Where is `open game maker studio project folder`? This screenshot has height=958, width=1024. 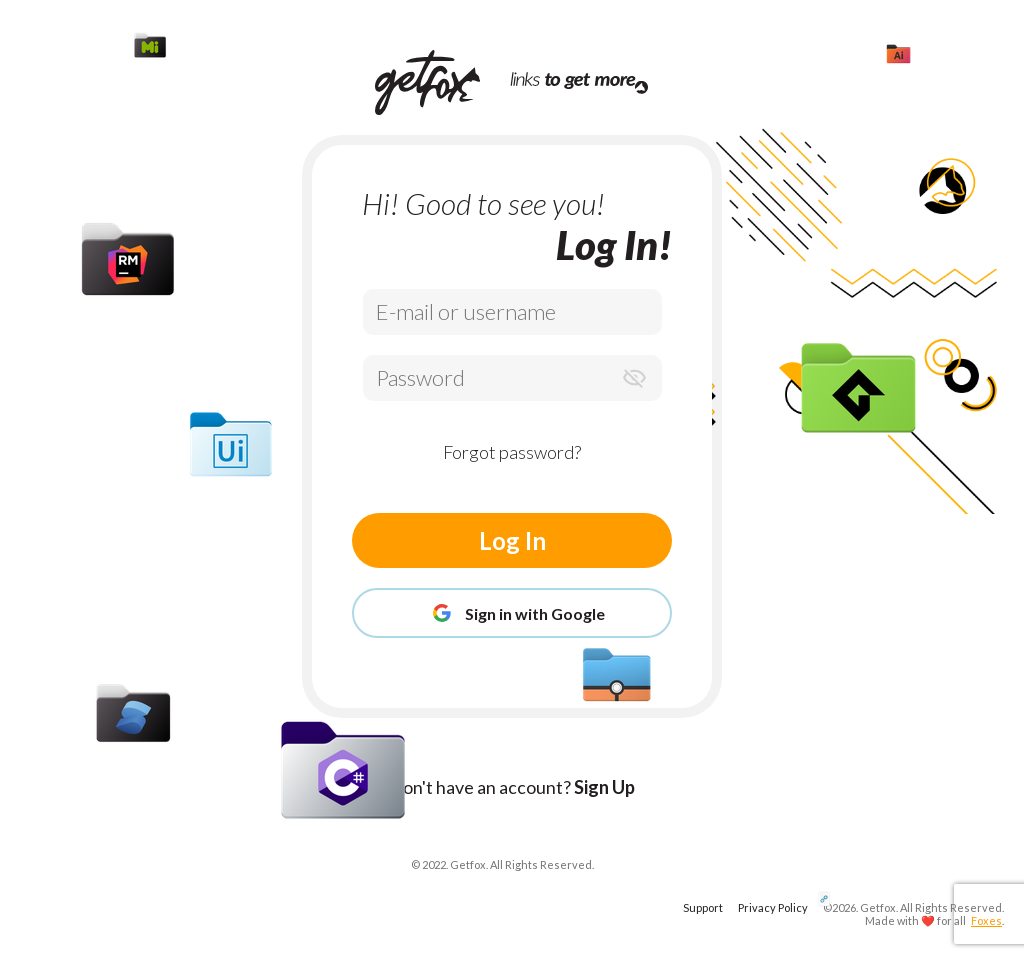
open game maker studio project folder is located at coordinates (858, 391).